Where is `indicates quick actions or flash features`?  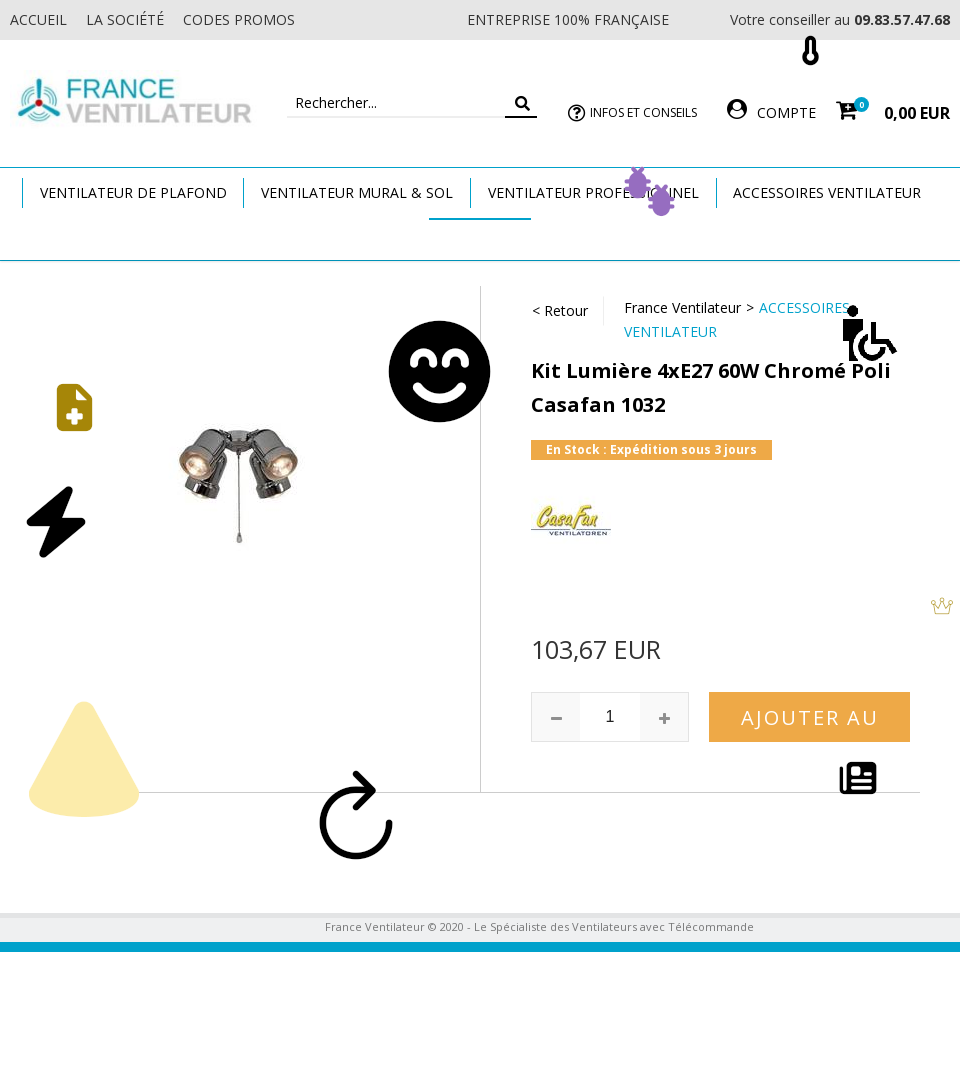
indicates quick actions or flash features is located at coordinates (56, 522).